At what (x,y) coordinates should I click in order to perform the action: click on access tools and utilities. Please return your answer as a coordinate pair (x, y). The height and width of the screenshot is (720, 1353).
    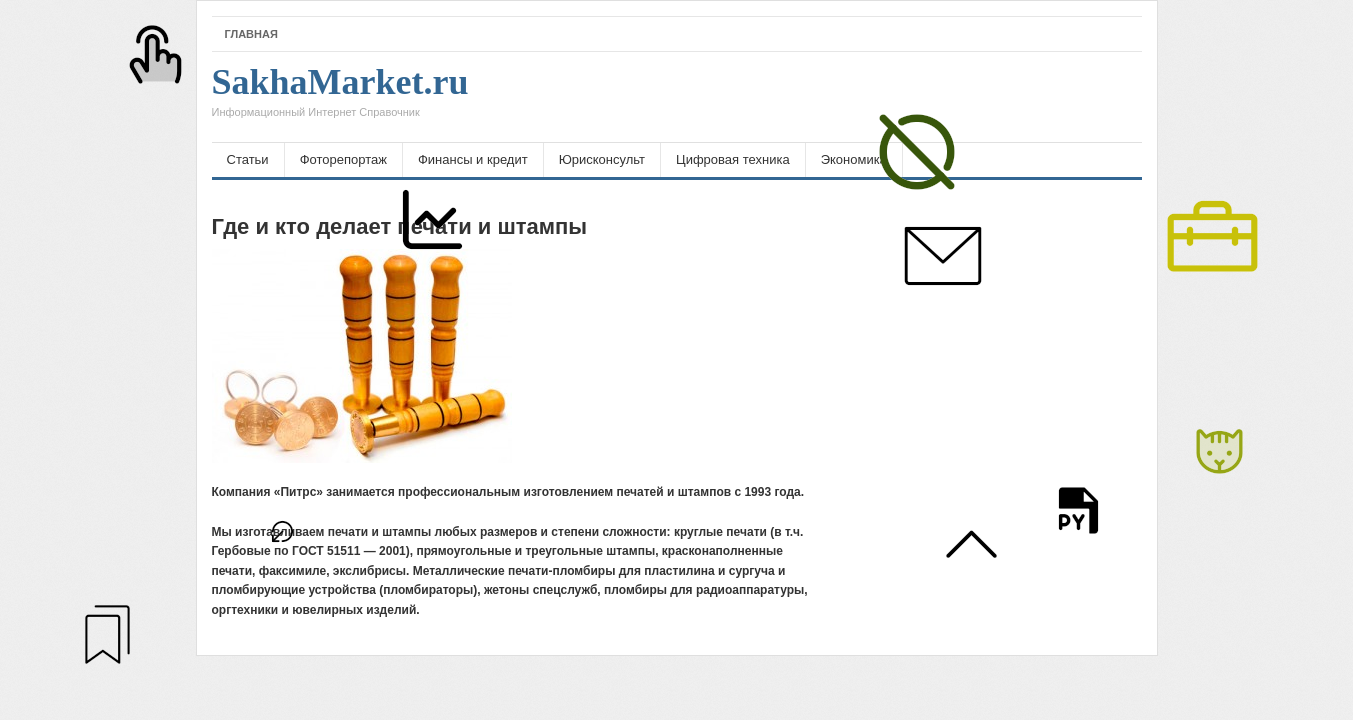
    Looking at the image, I should click on (1212, 239).